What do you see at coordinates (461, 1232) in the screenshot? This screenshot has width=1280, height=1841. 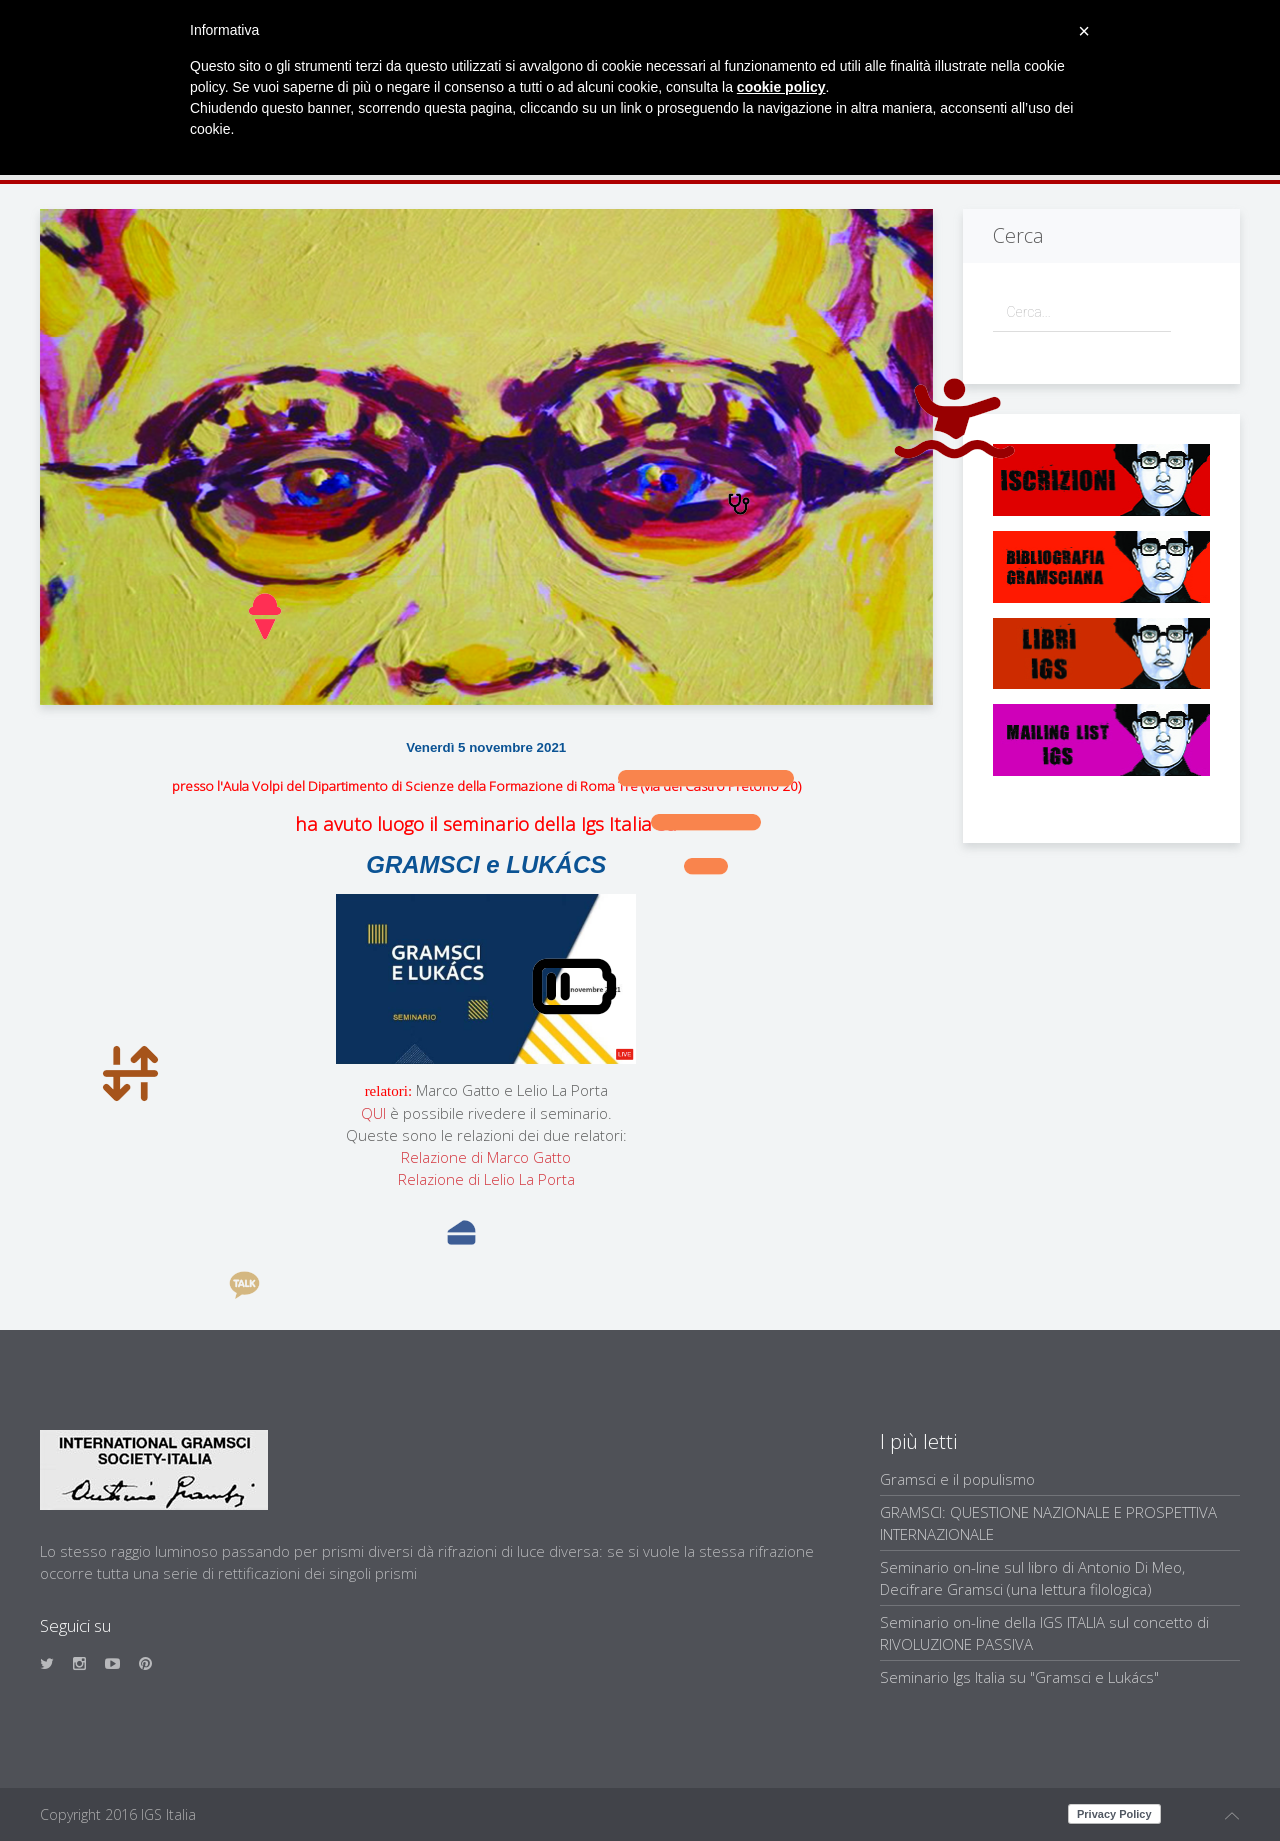 I see `indicates dairy or cheese category in a food app` at bounding box center [461, 1232].